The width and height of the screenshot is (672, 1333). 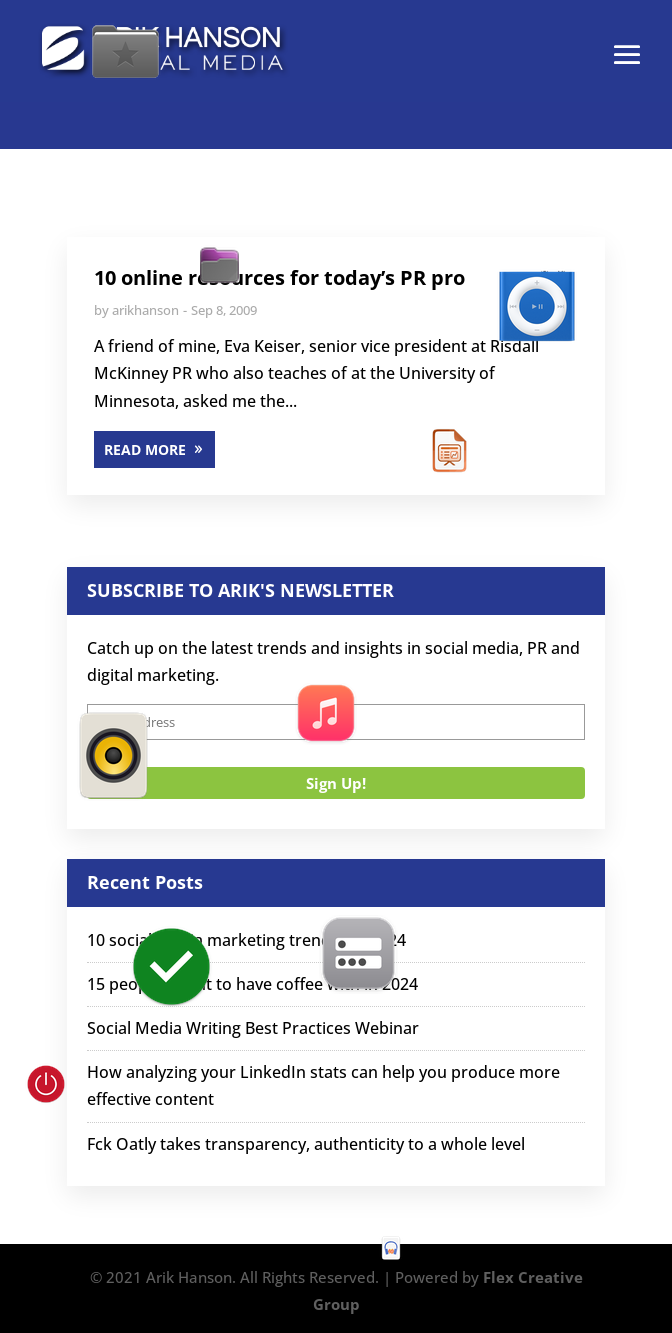 What do you see at coordinates (219, 264) in the screenshot?
I see `drop files here to move them into this folder` at bounding box center [219, 264].